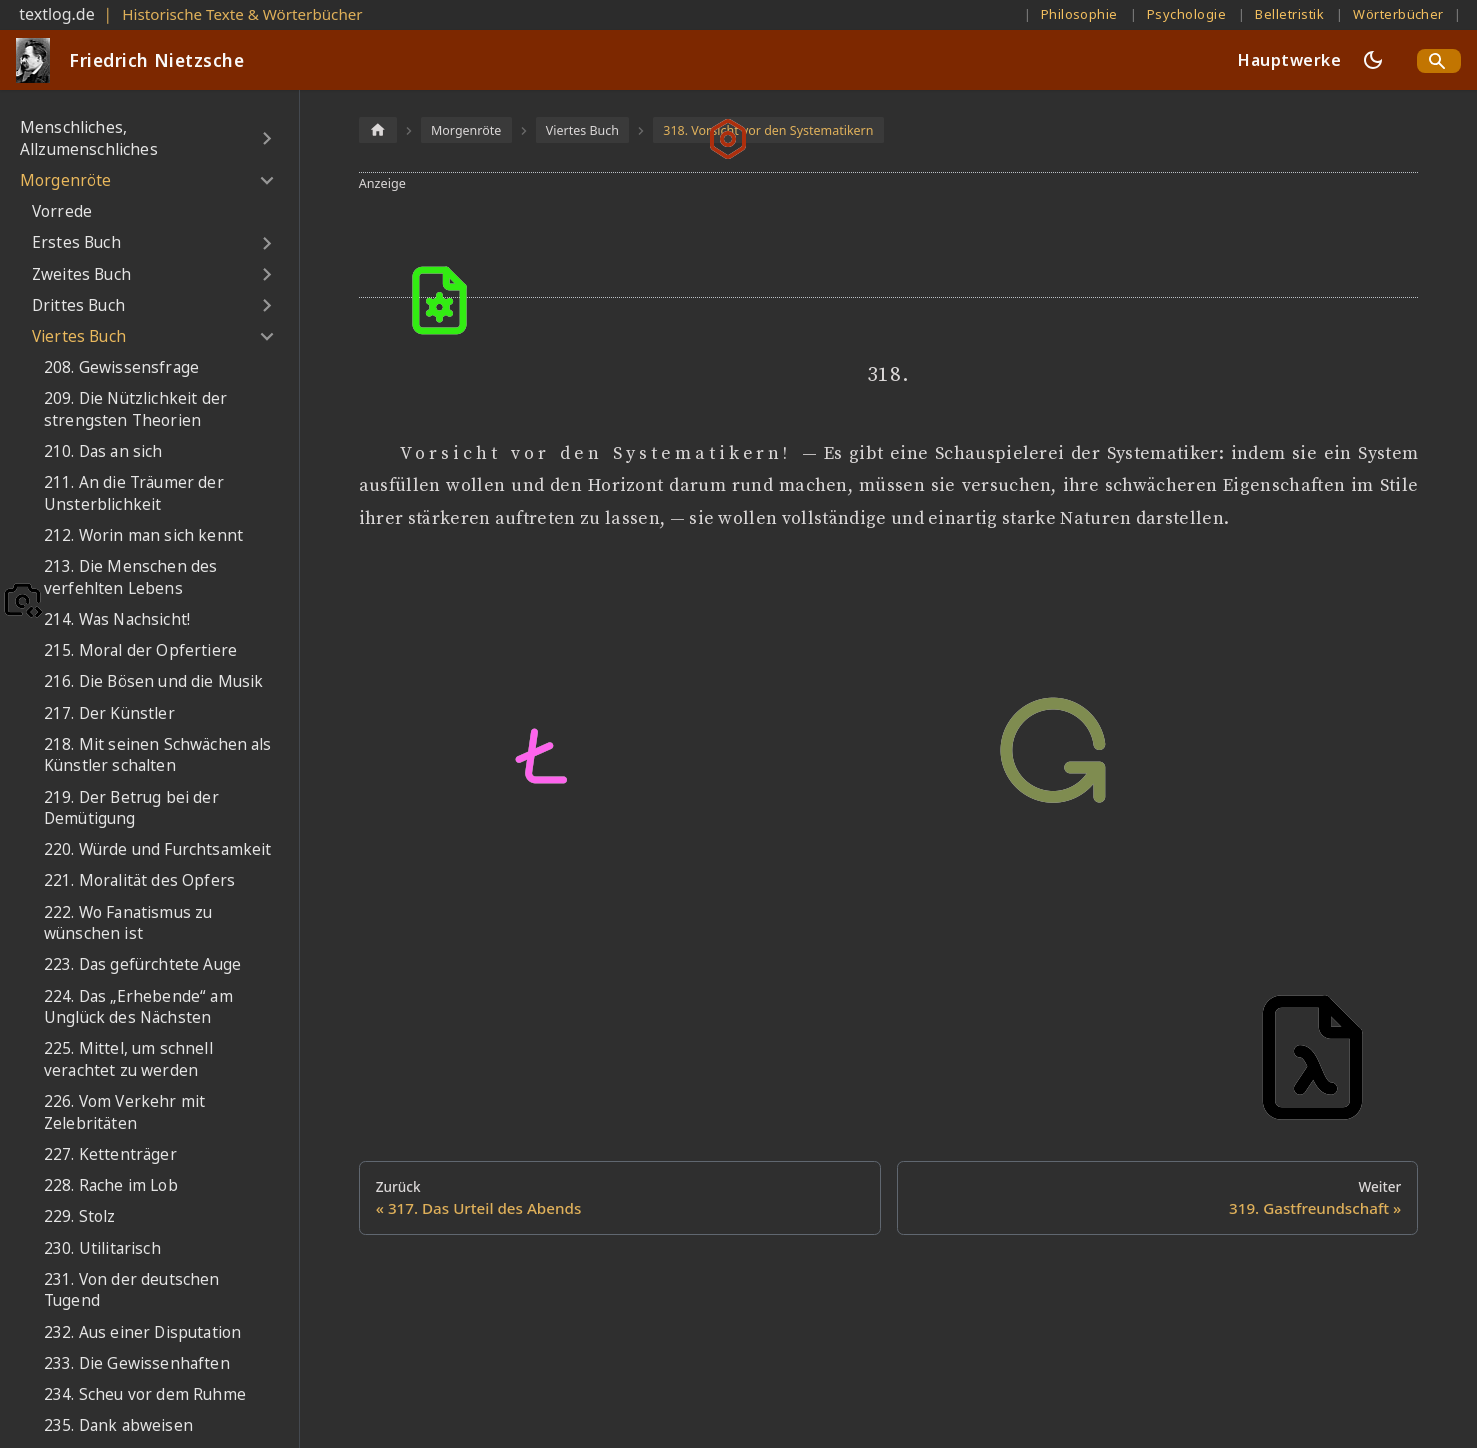 This screenshot has height=1448, width=1477. I want to click on access settings or configuration options, so click(728, 139).